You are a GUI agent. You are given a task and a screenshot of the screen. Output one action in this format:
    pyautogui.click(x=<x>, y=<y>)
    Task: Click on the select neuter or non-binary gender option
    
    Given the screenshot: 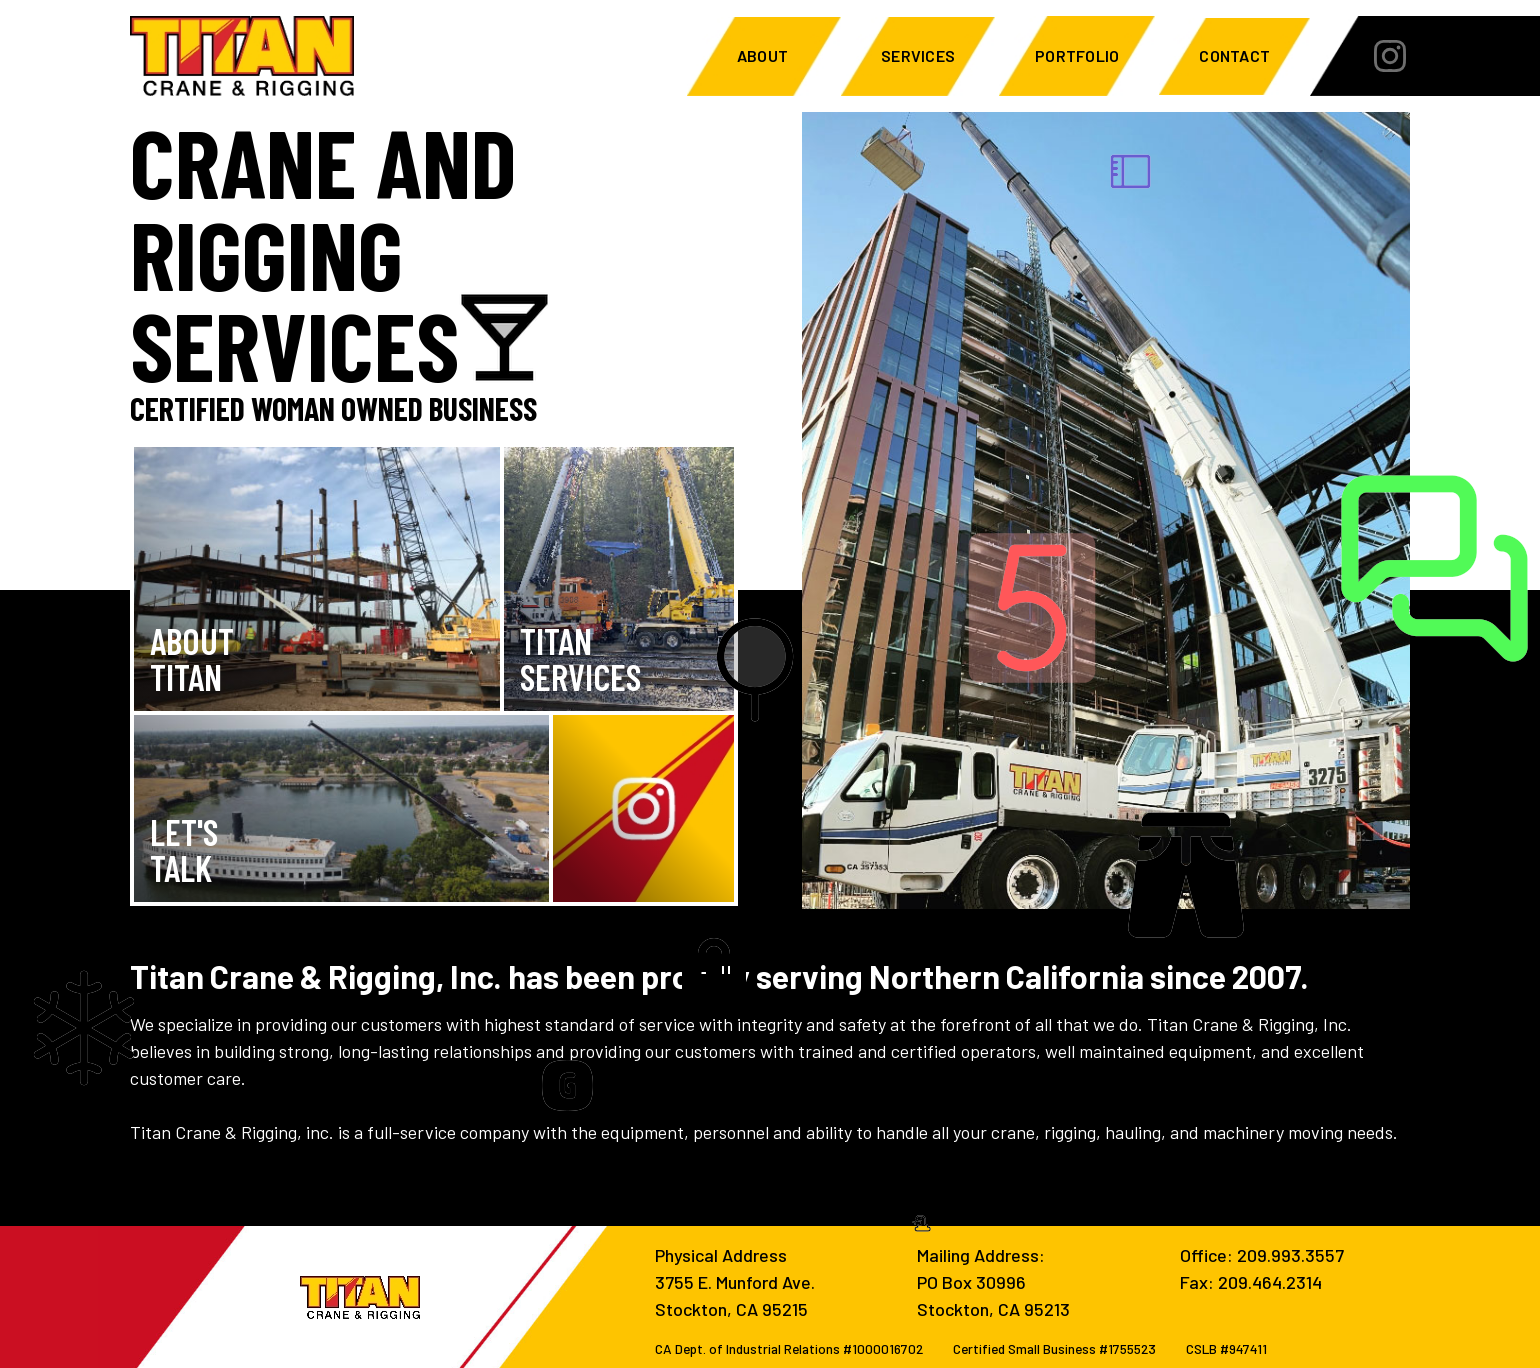 What is the action you would take?
    pyautogui.click(x=755, y=668)
    